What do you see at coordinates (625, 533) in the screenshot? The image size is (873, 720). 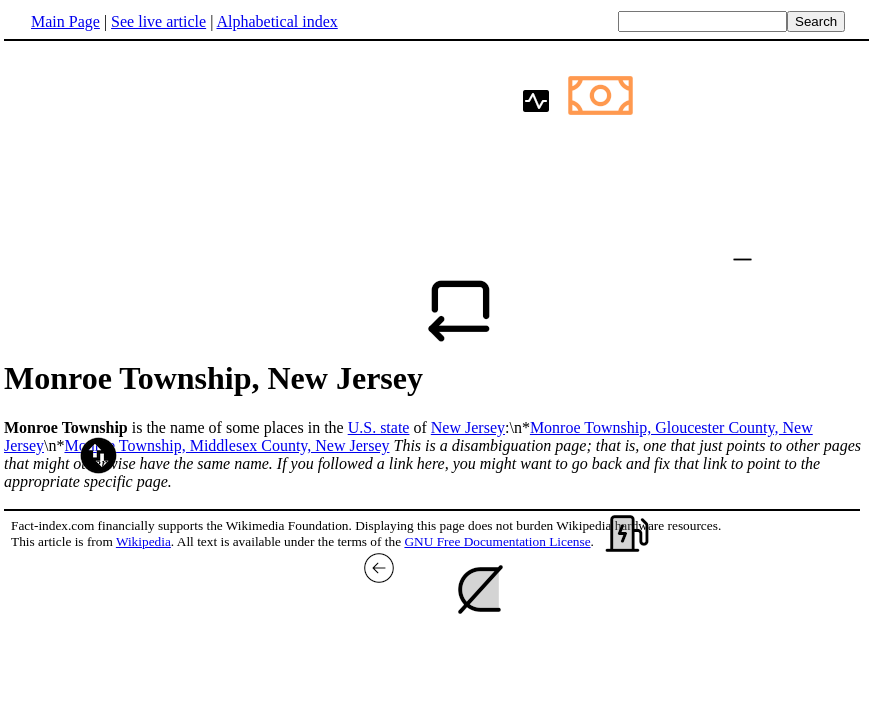 I see `find nearby EV charging stations` at bounding box center [625, 533].